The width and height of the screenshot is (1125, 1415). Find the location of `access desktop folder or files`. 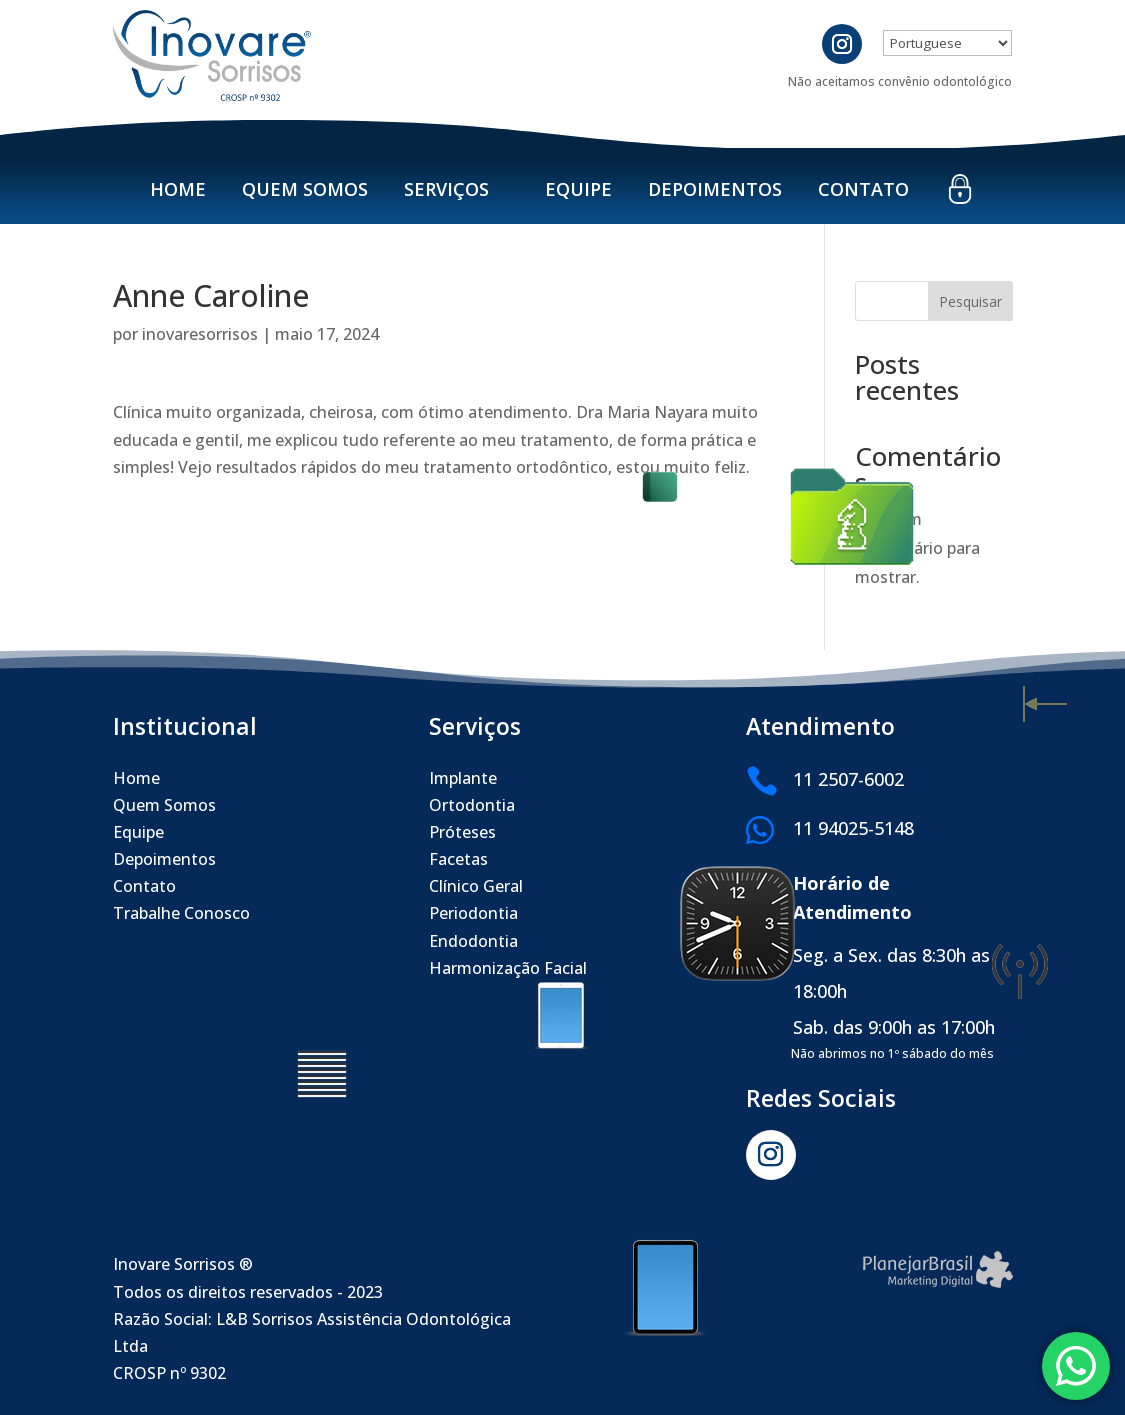

access desktop folder or files is located at coordinates (660, 486).